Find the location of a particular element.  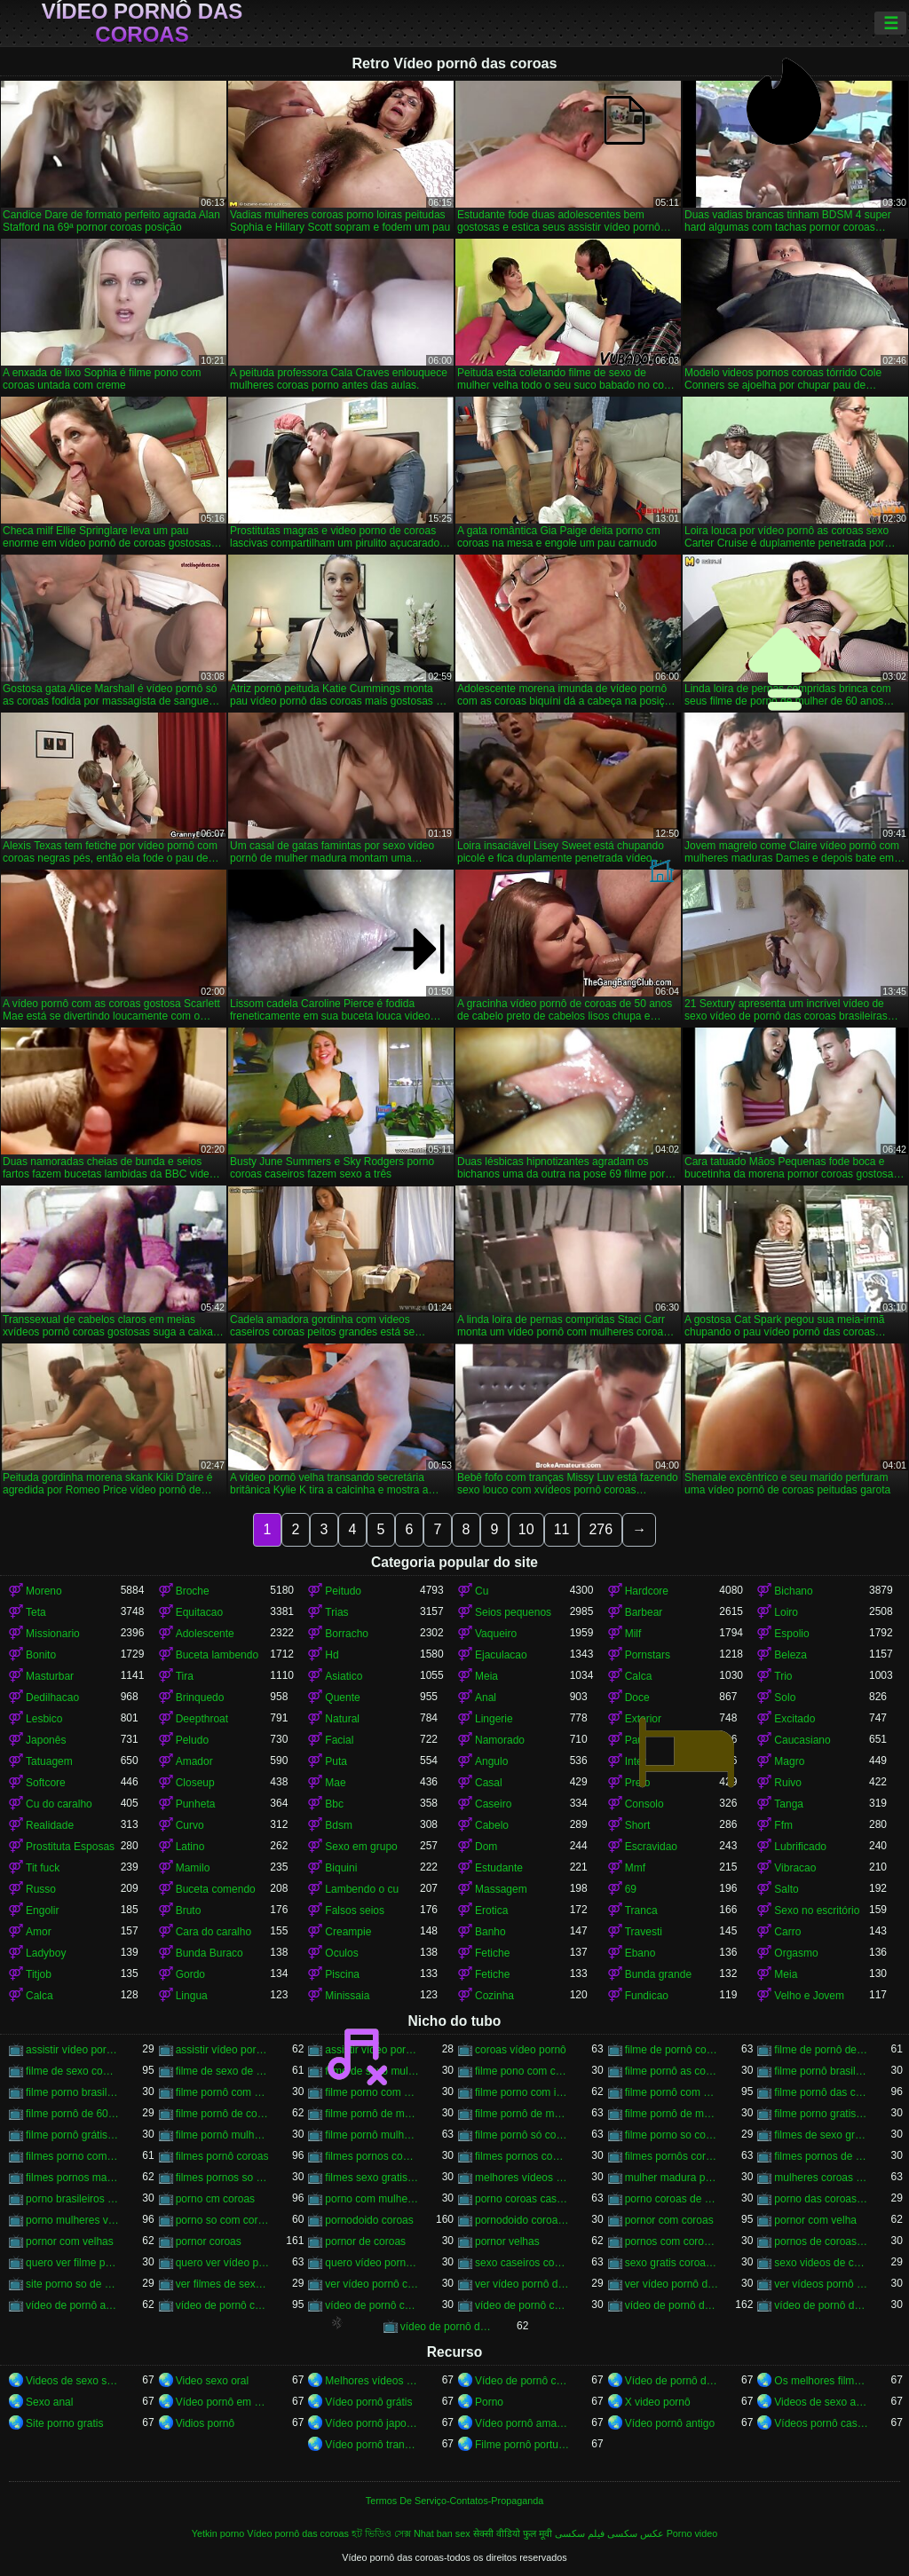

upload multiple files is located at coordinates (785, 668).